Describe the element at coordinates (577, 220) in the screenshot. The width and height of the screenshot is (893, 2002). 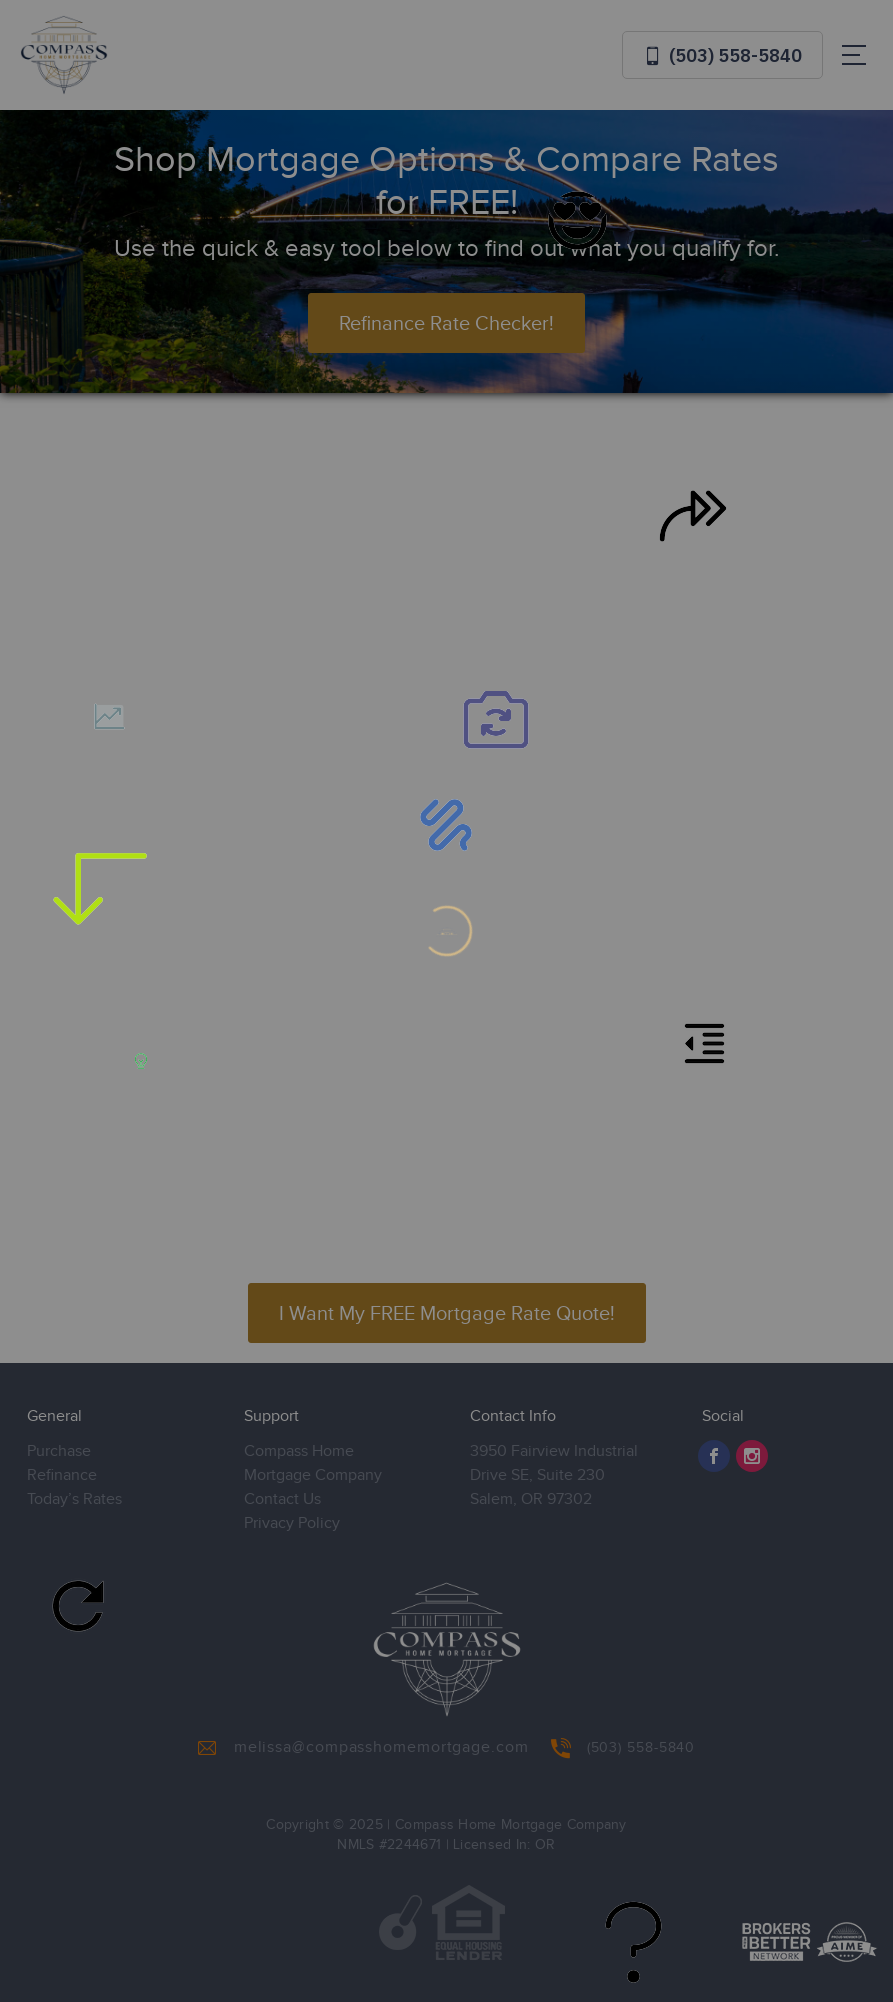
I see `react with love or adoration` at that location.